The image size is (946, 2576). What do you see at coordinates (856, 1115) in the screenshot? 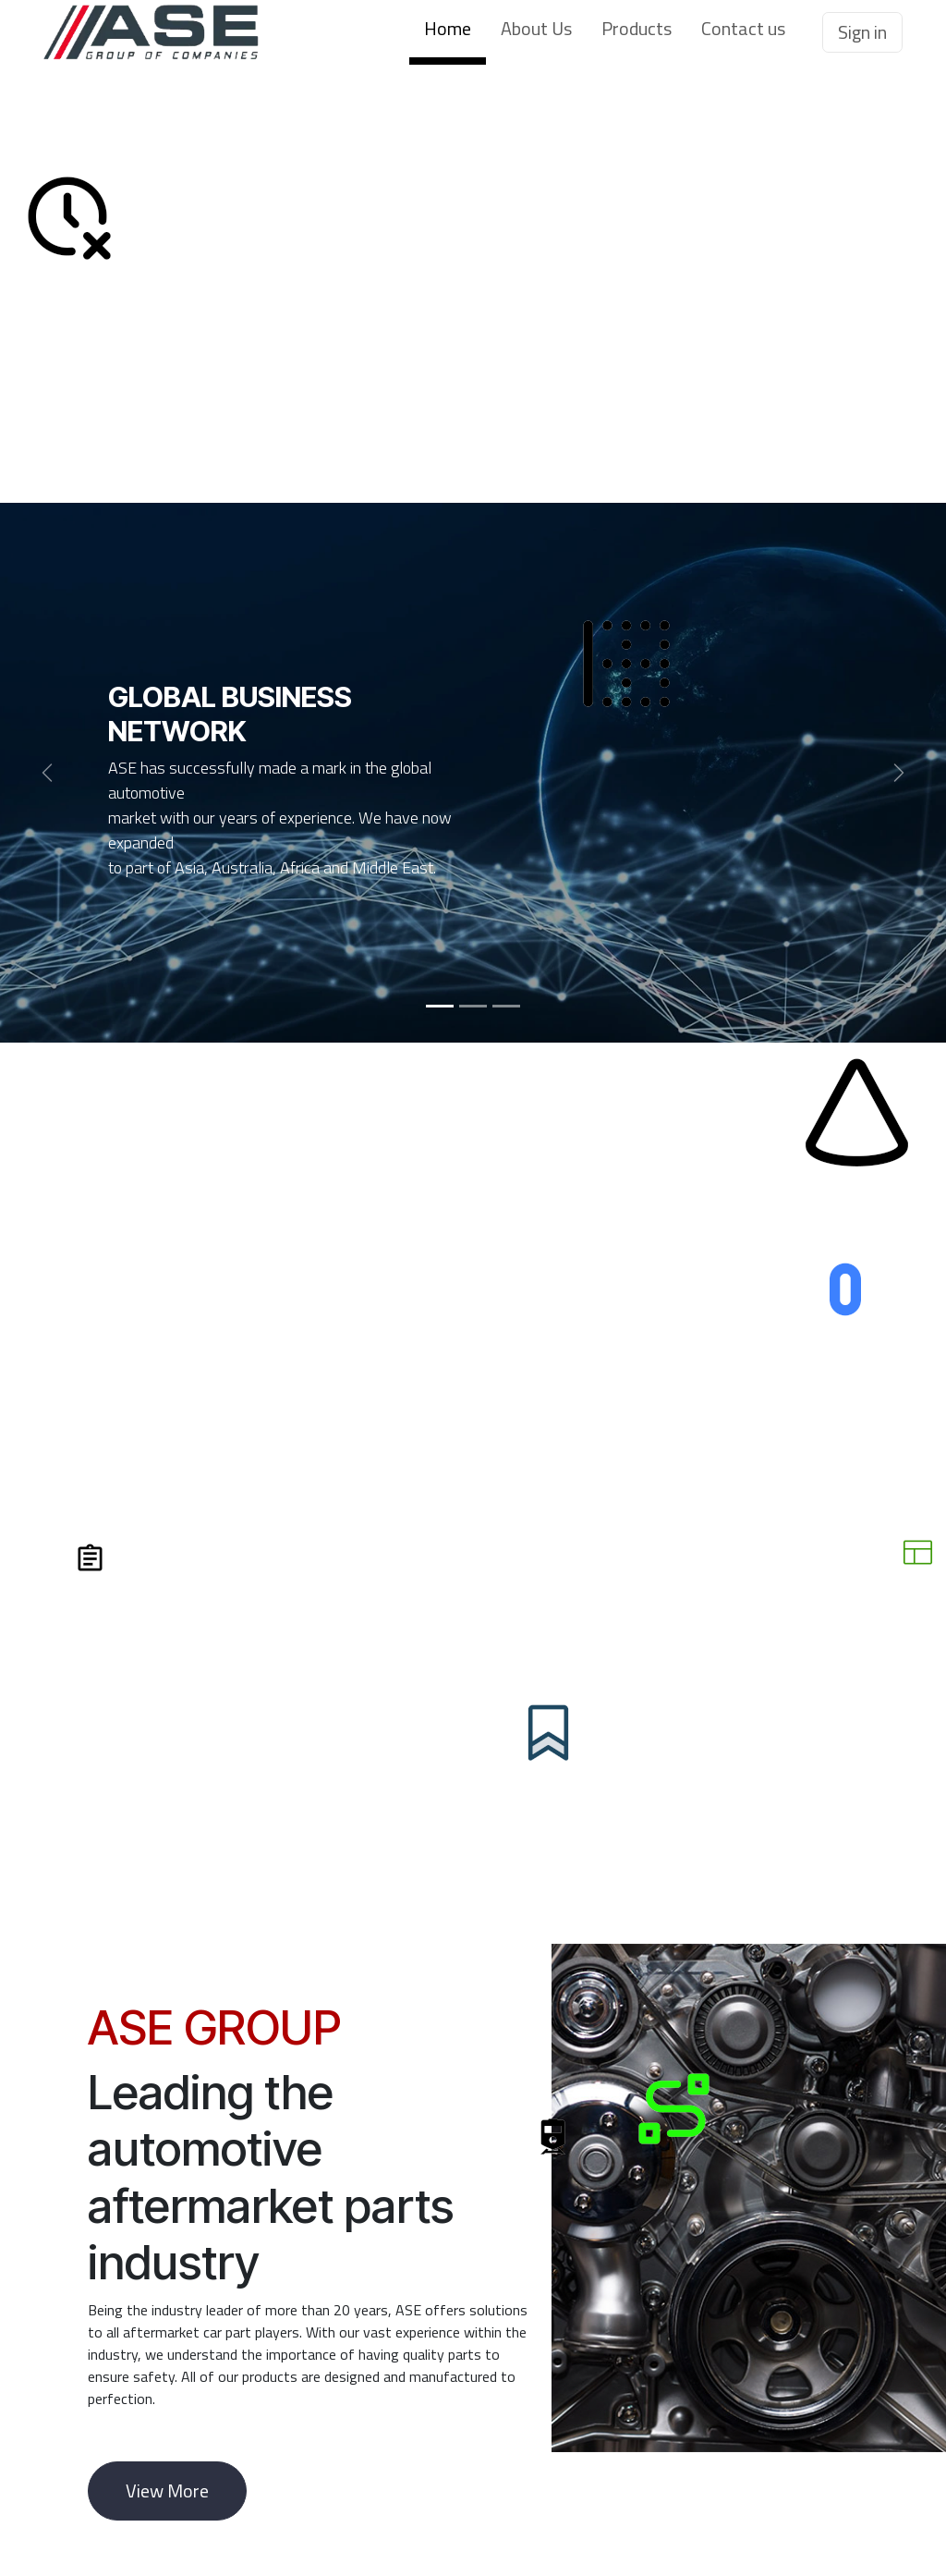
I see `indicates 3D or shape tools` at bounding box center [856, 1115].